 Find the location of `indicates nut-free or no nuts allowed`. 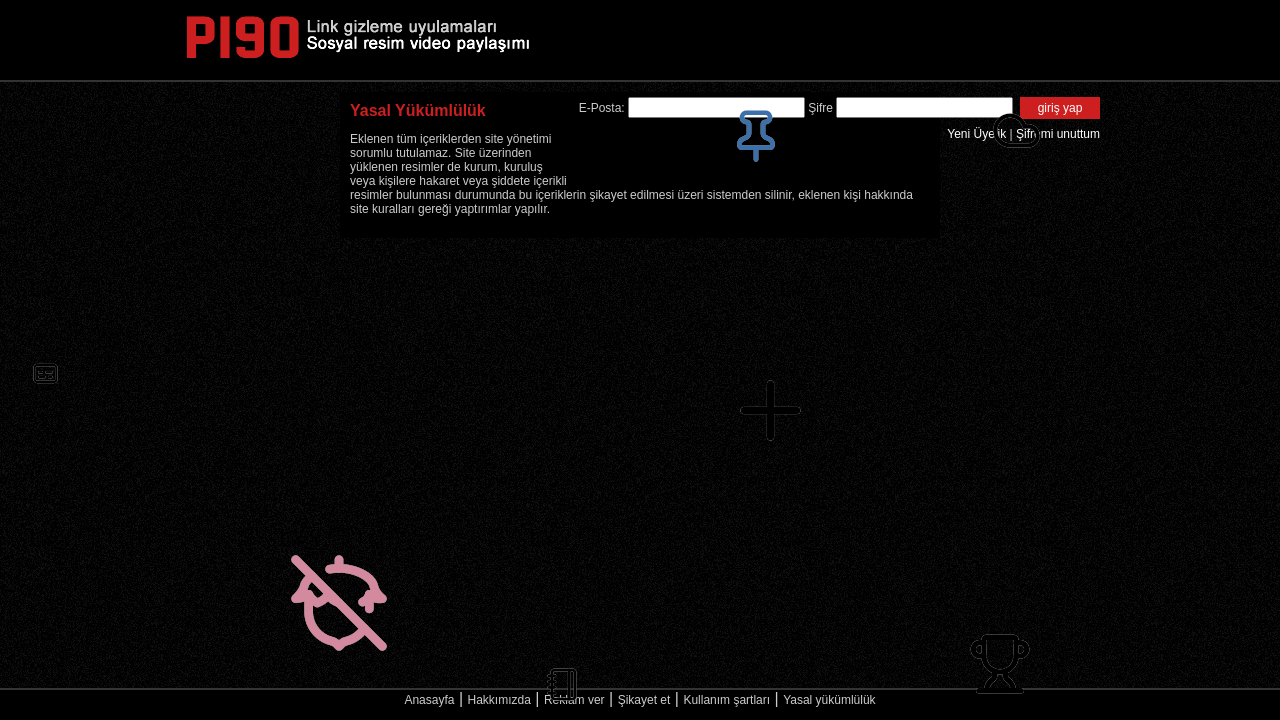

indicates nut-free or no nuts allowed is located at coordinates (339, 603).